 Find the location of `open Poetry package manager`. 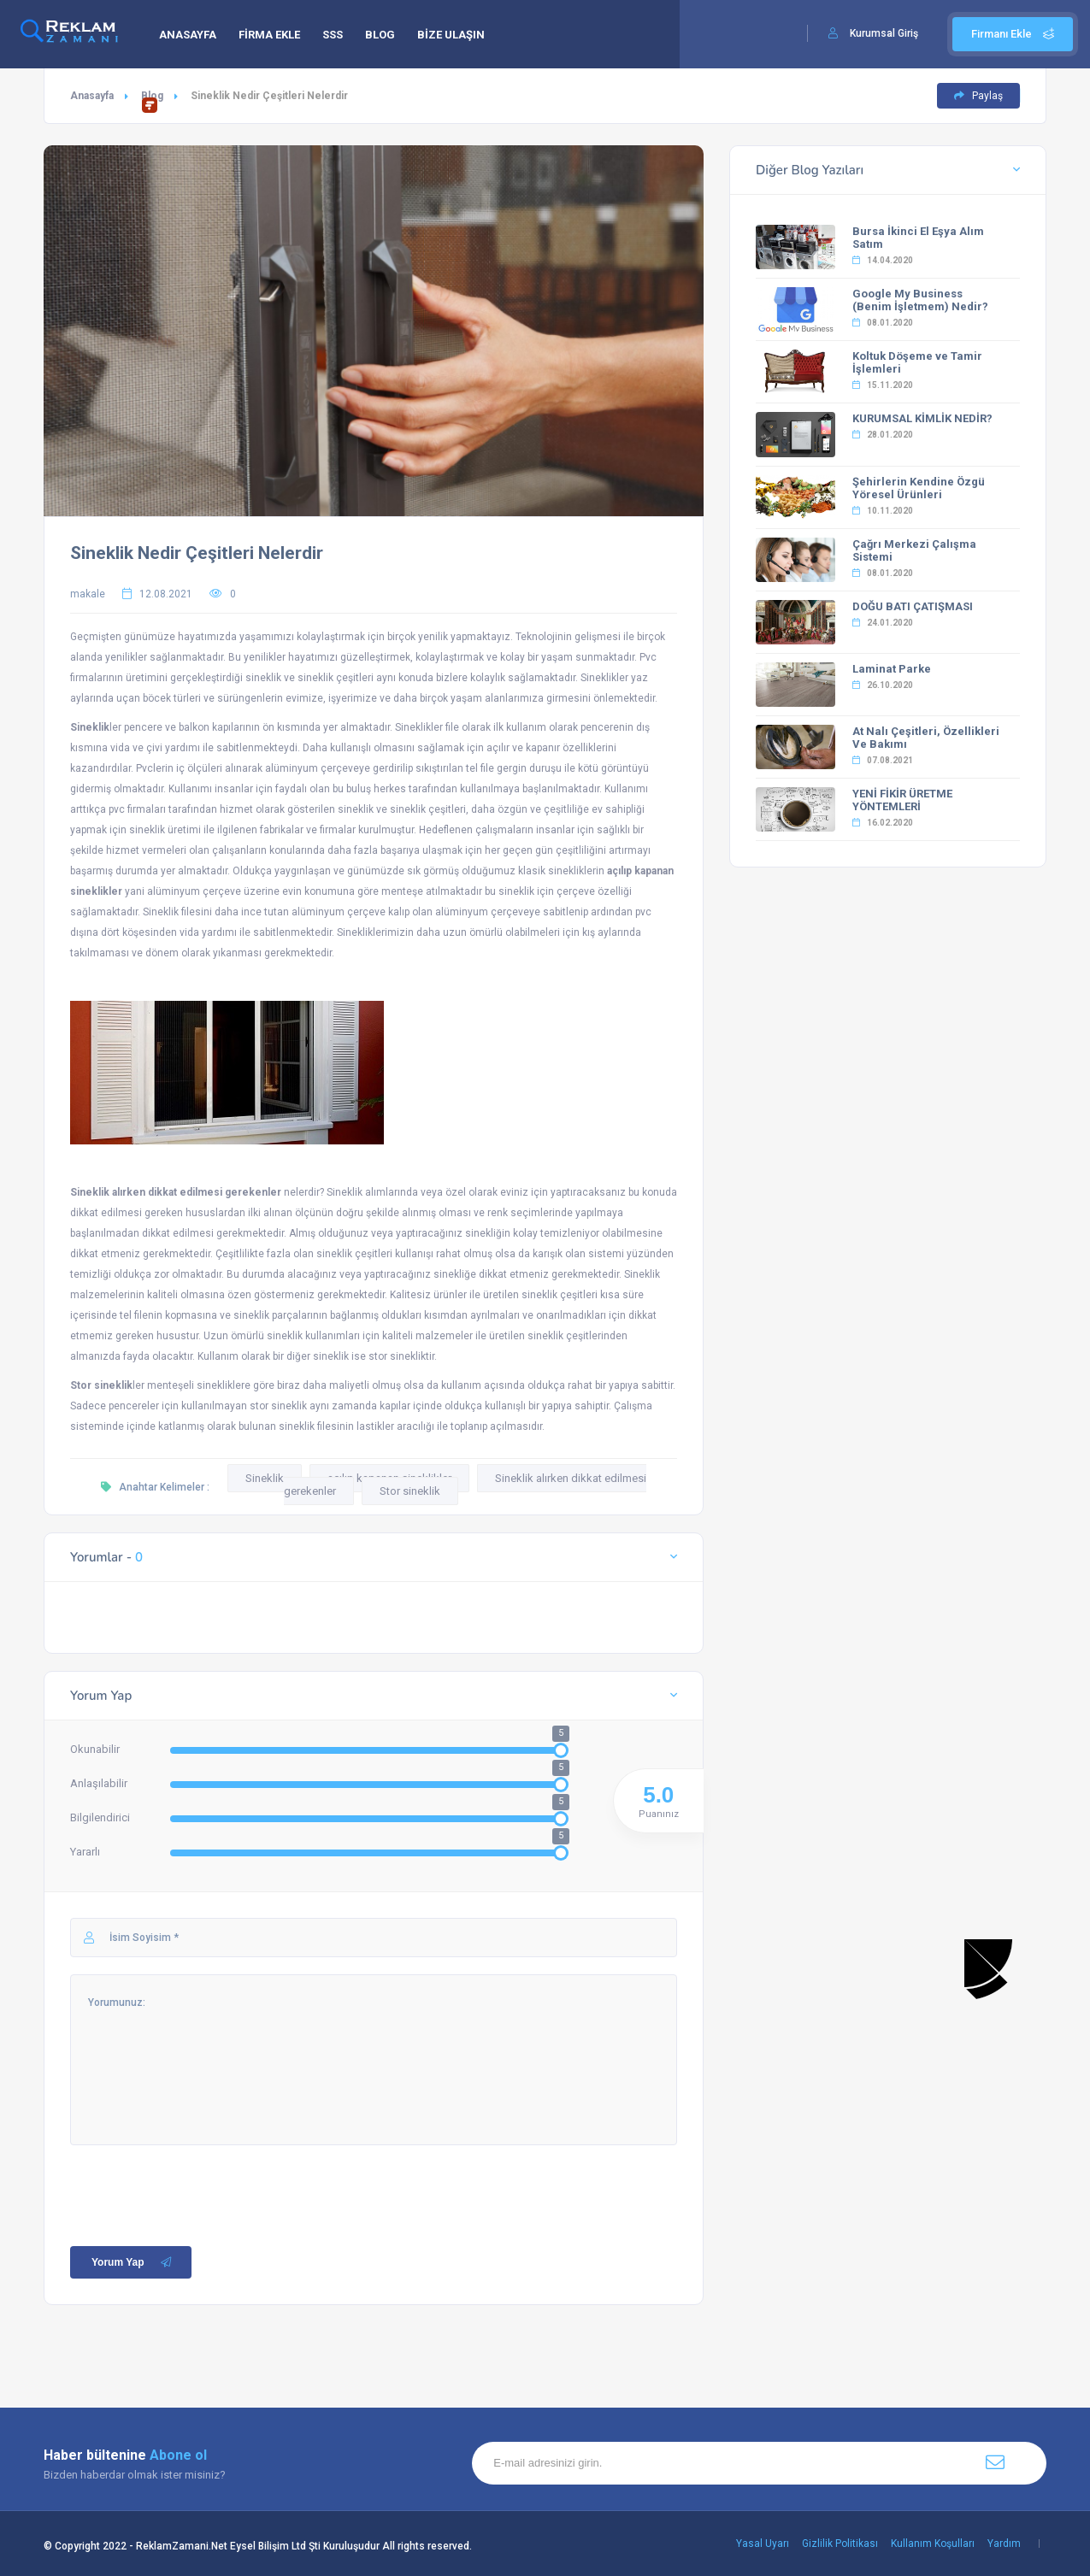

open Poetry package manager is located at coordinates (988, 1969).